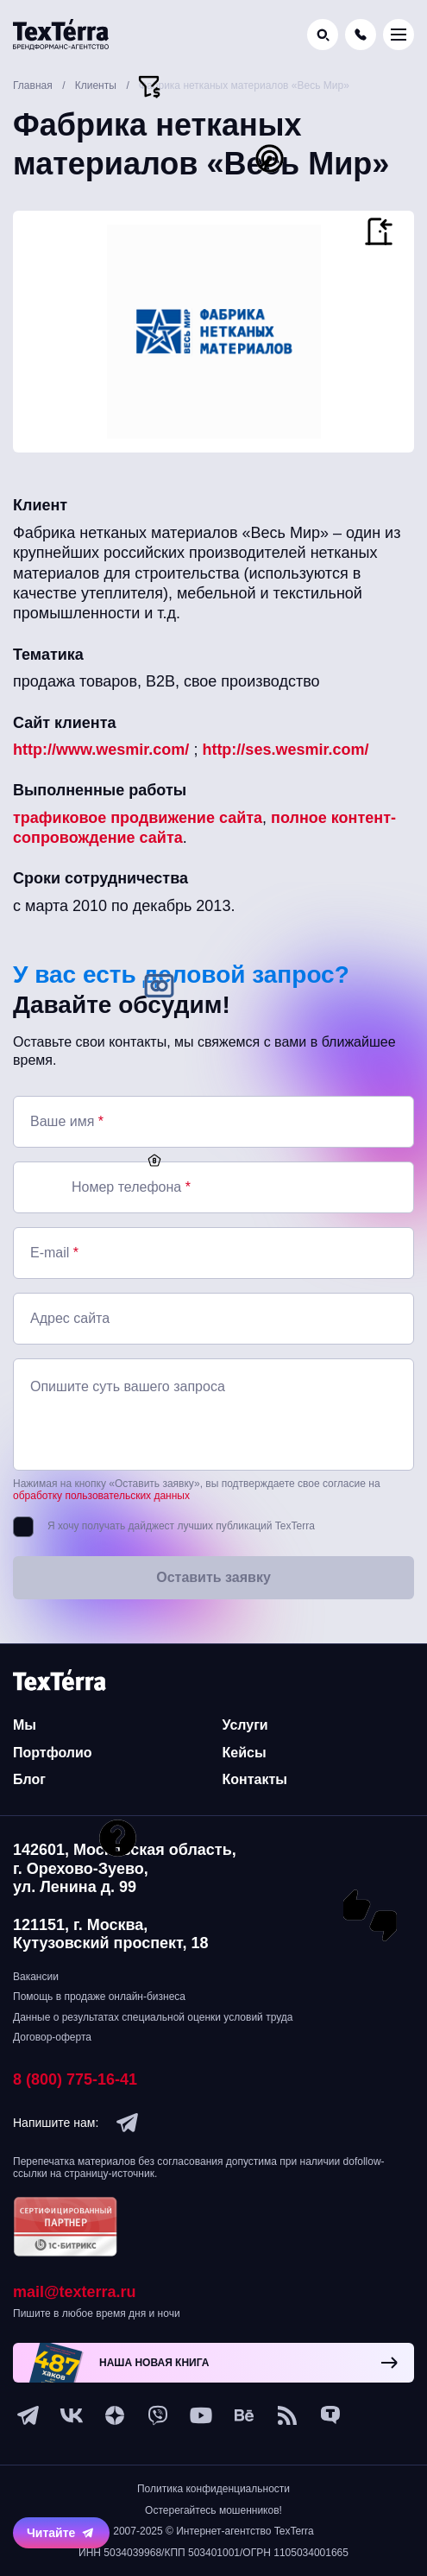  I want to click on open Flightradar24 app, so click(269, 158).